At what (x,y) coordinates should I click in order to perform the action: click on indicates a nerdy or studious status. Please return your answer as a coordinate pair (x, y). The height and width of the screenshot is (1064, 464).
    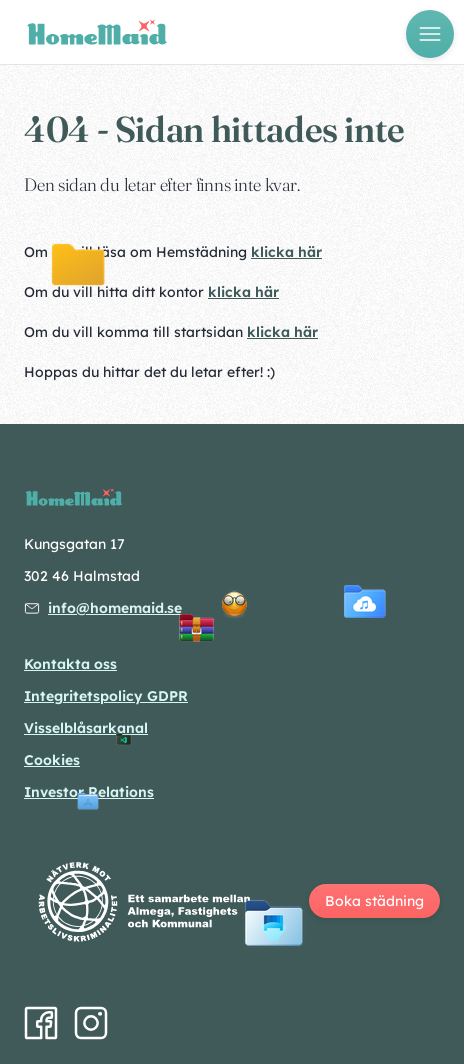
    Looking at the image, I should click on (234, 605).